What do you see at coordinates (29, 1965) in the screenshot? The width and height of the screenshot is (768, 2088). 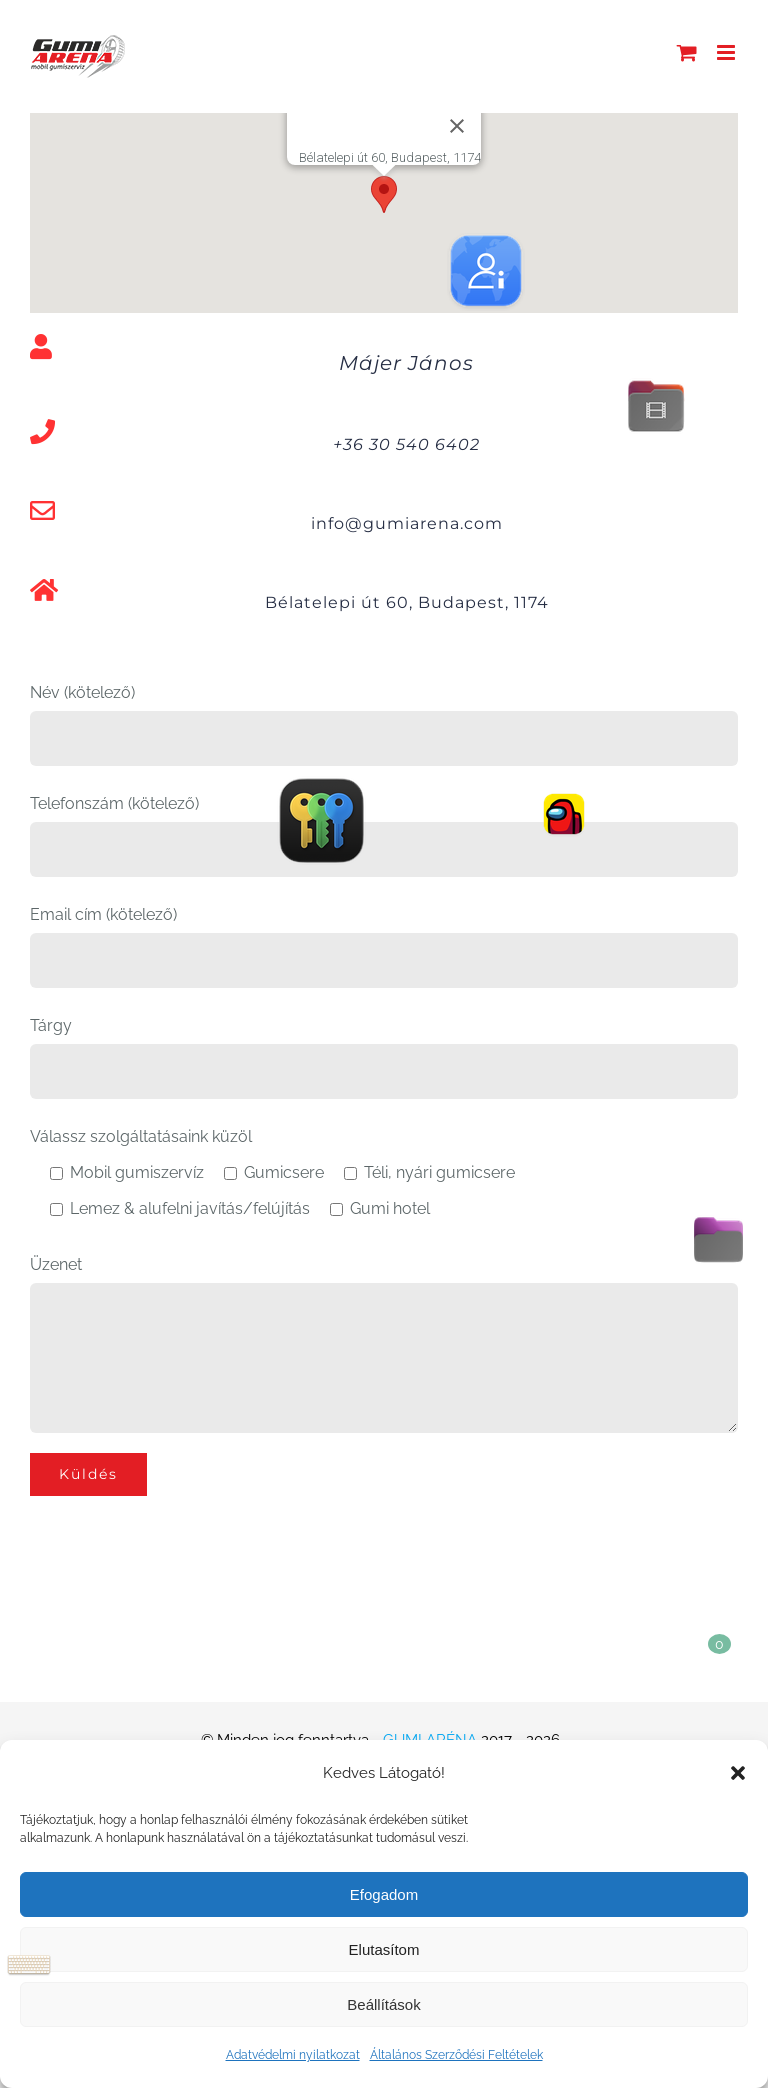 I see `bluetooth keyboard connected` at bounding box center [29, 1965].